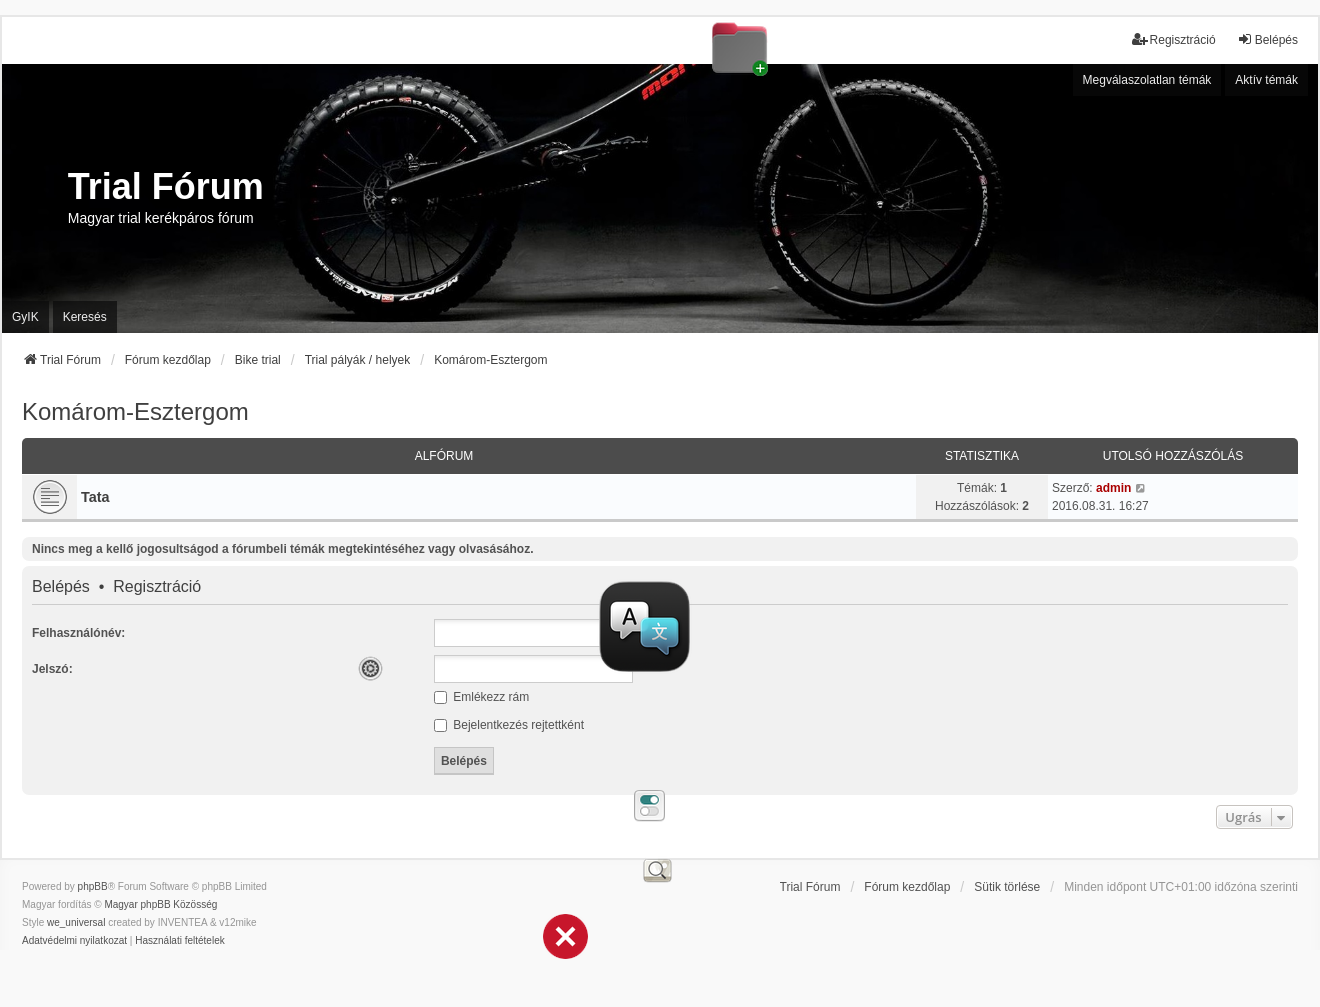  Describe the element at coordinates (370, 668) in the screenshot. I see `open system settings` at that location.